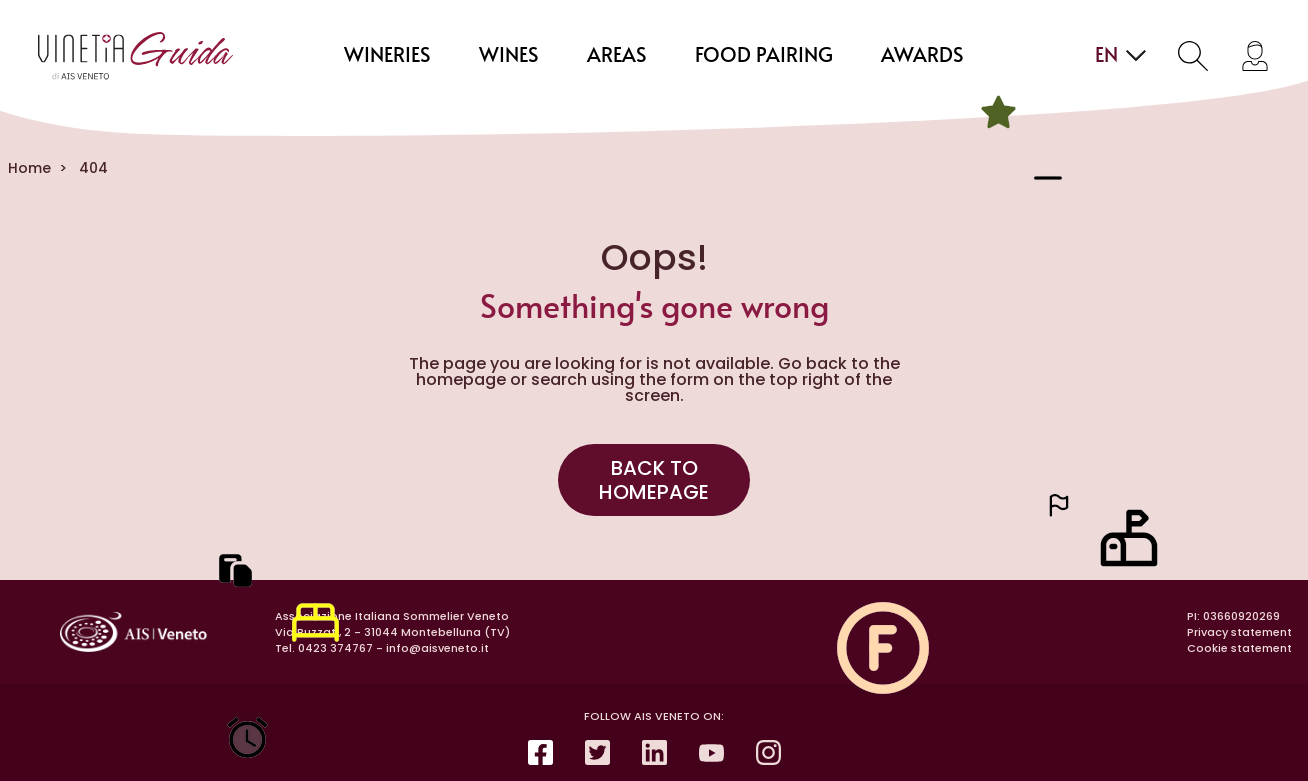  I want to click on access your mailbox or inbox, so click(1129, 538).